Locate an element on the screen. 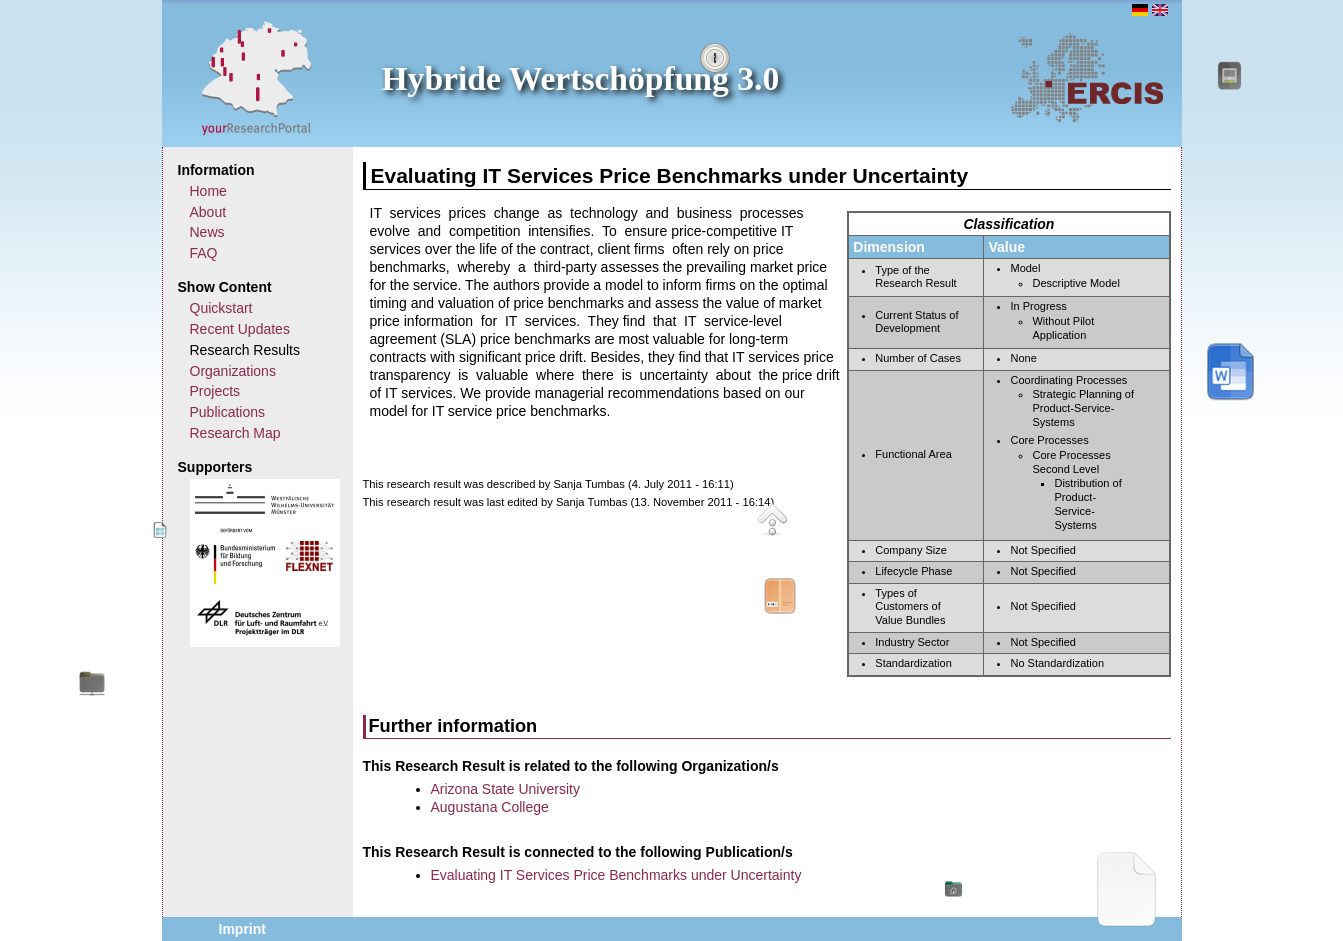 This screenshot has width=1343, height=941. access your home folder is located at coordinates (953, 888).